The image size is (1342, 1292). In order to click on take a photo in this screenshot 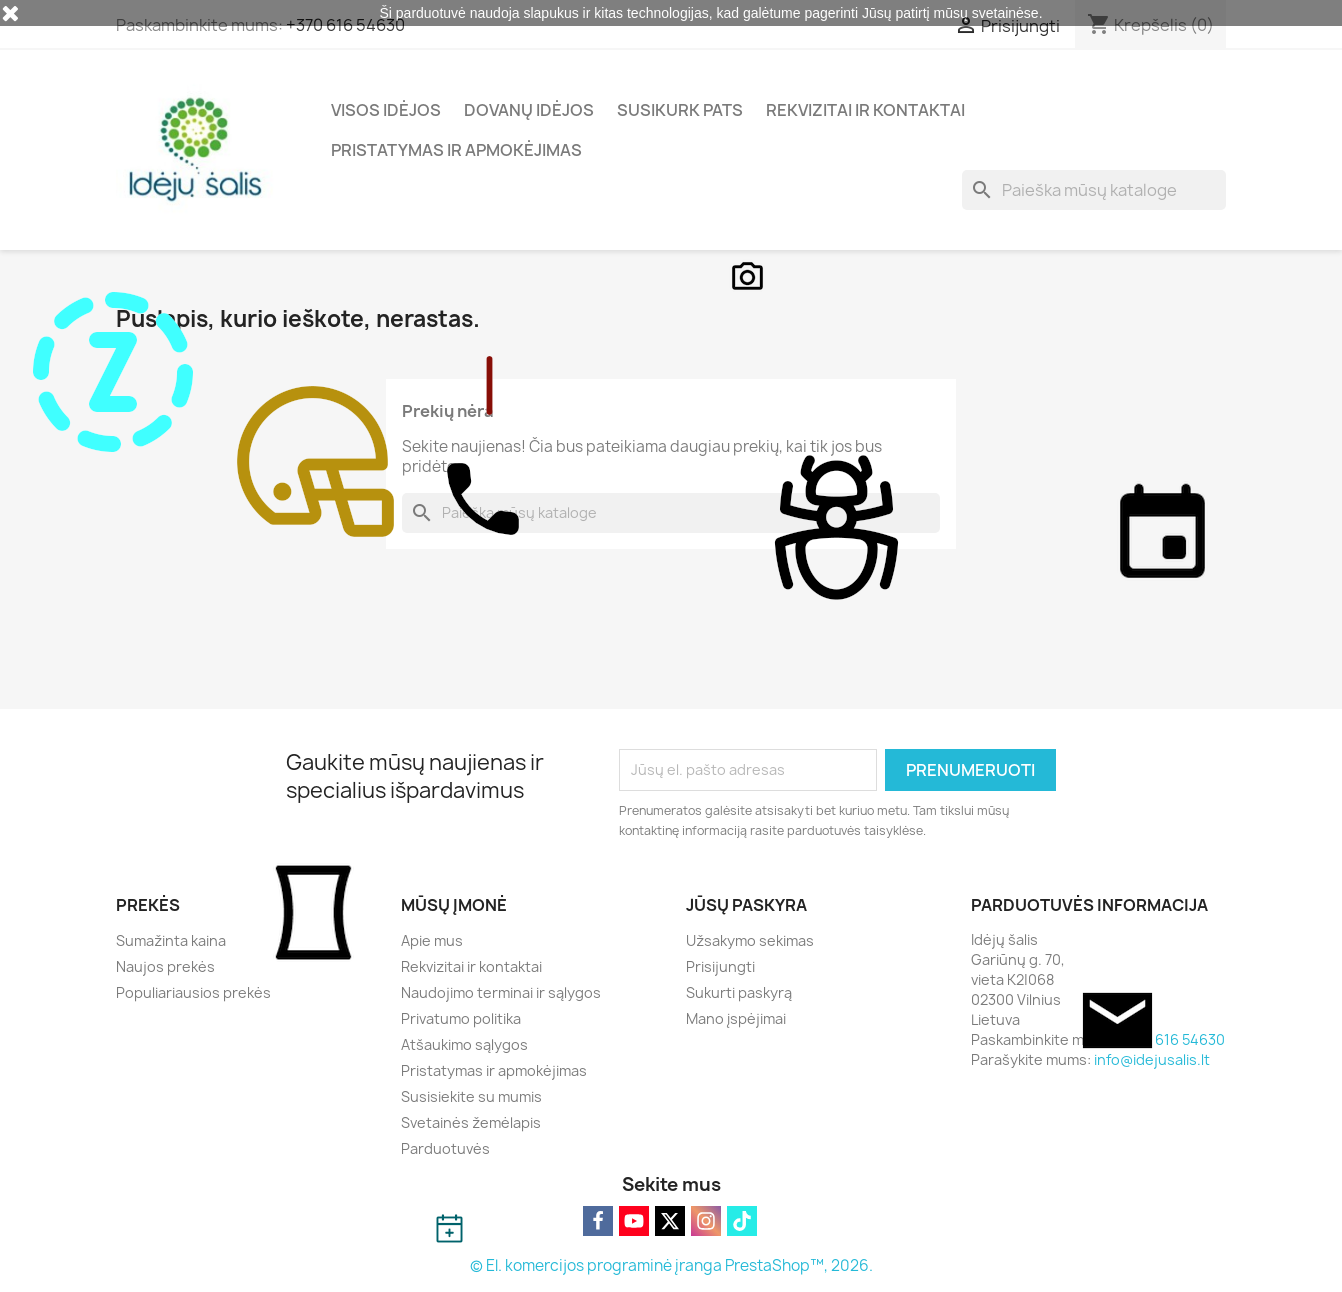, I will do `click(747, 277)`.